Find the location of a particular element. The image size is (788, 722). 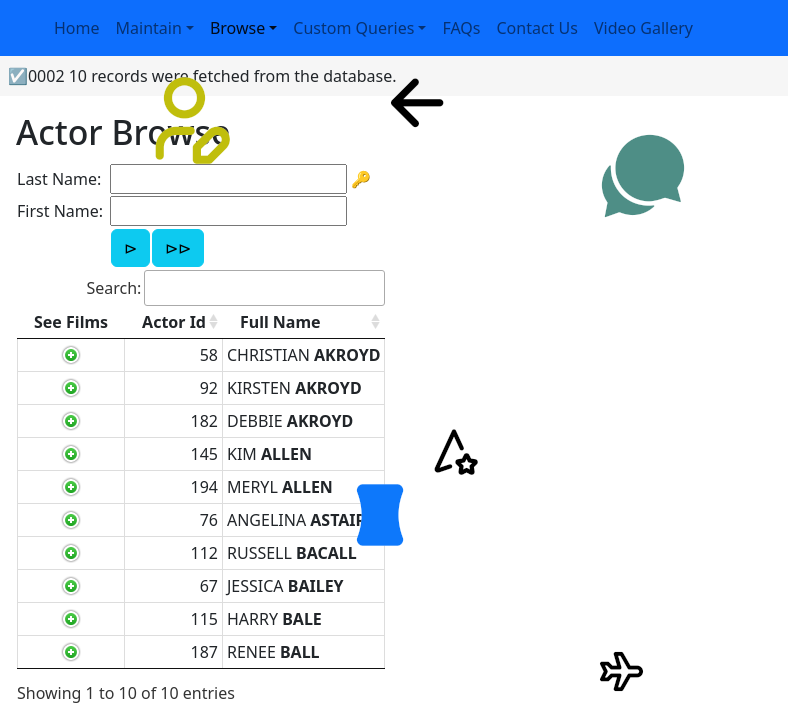

mark current navigation as favorite is located at coordinates (454, 451).